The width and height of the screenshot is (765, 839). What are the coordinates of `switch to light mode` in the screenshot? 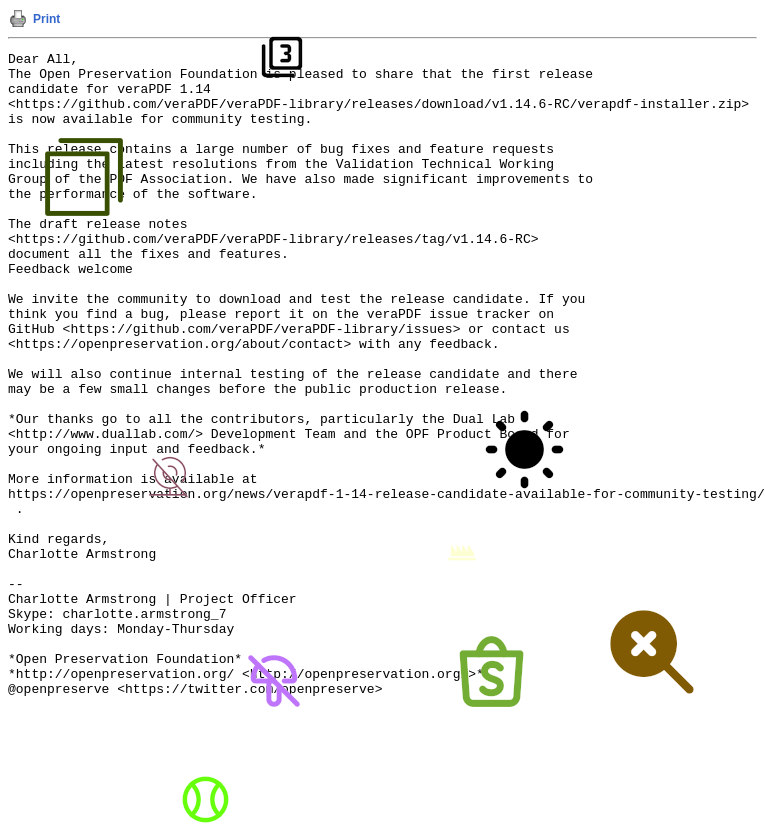 It's located at (524, 449).